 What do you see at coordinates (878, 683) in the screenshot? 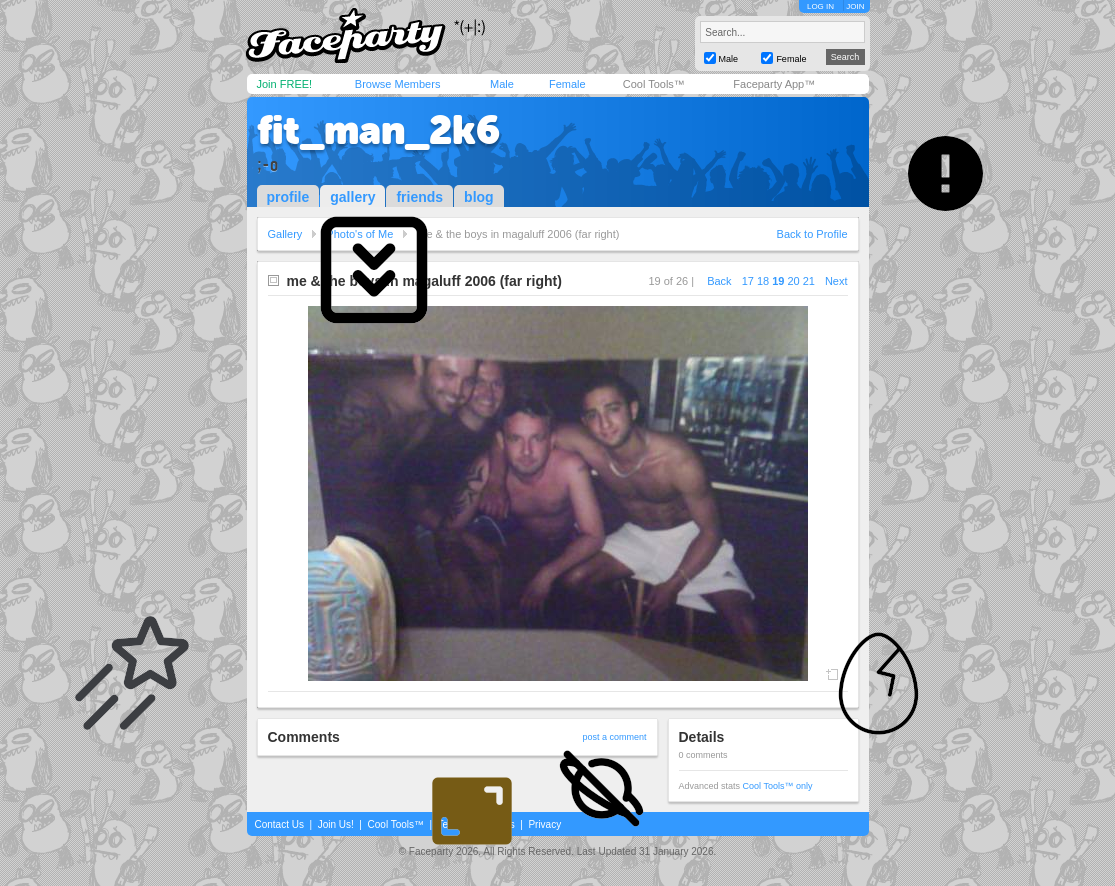
I see `indicates a cracked or broken item` at bounding box center [878, 683].